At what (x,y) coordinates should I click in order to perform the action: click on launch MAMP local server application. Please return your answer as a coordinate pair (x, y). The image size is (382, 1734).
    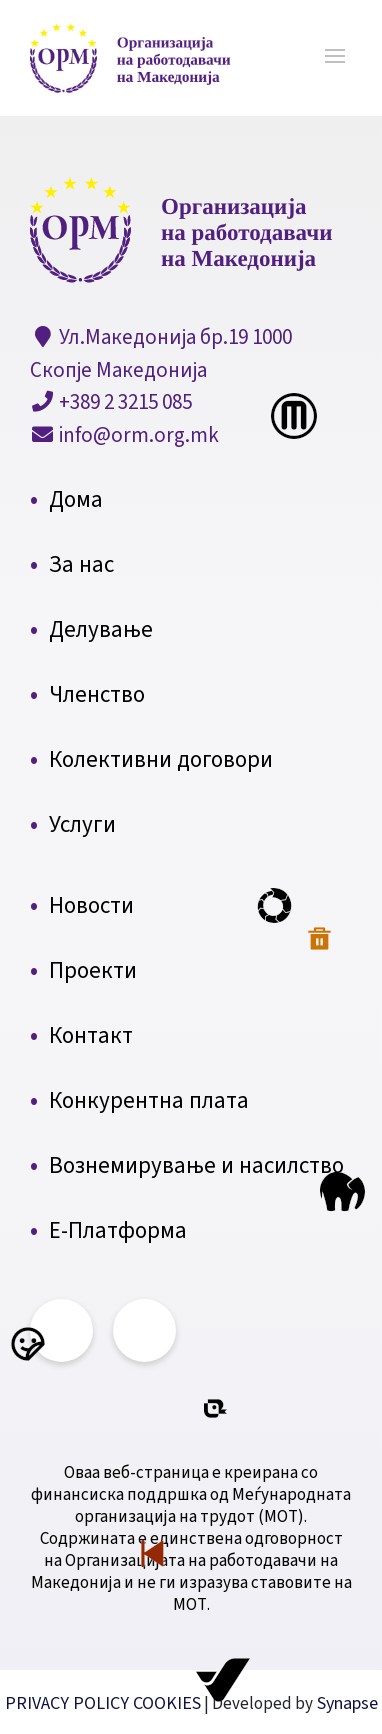
    Looking at the image, I should click on (342, 1191).